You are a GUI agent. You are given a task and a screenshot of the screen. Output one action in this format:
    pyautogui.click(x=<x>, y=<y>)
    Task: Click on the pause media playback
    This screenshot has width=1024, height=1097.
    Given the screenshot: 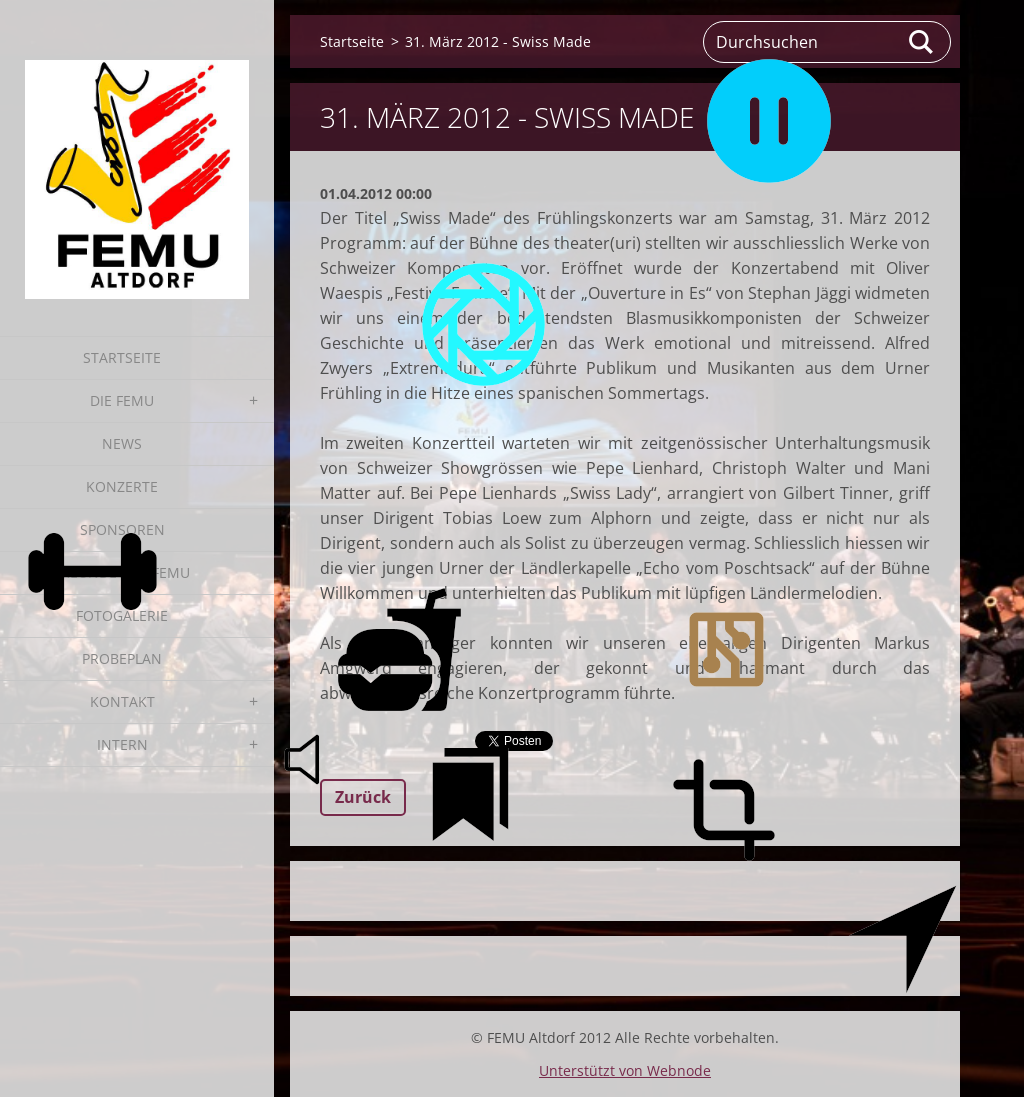 What is the action you would take?
    pyautogui.click(x=769, y=121)
    